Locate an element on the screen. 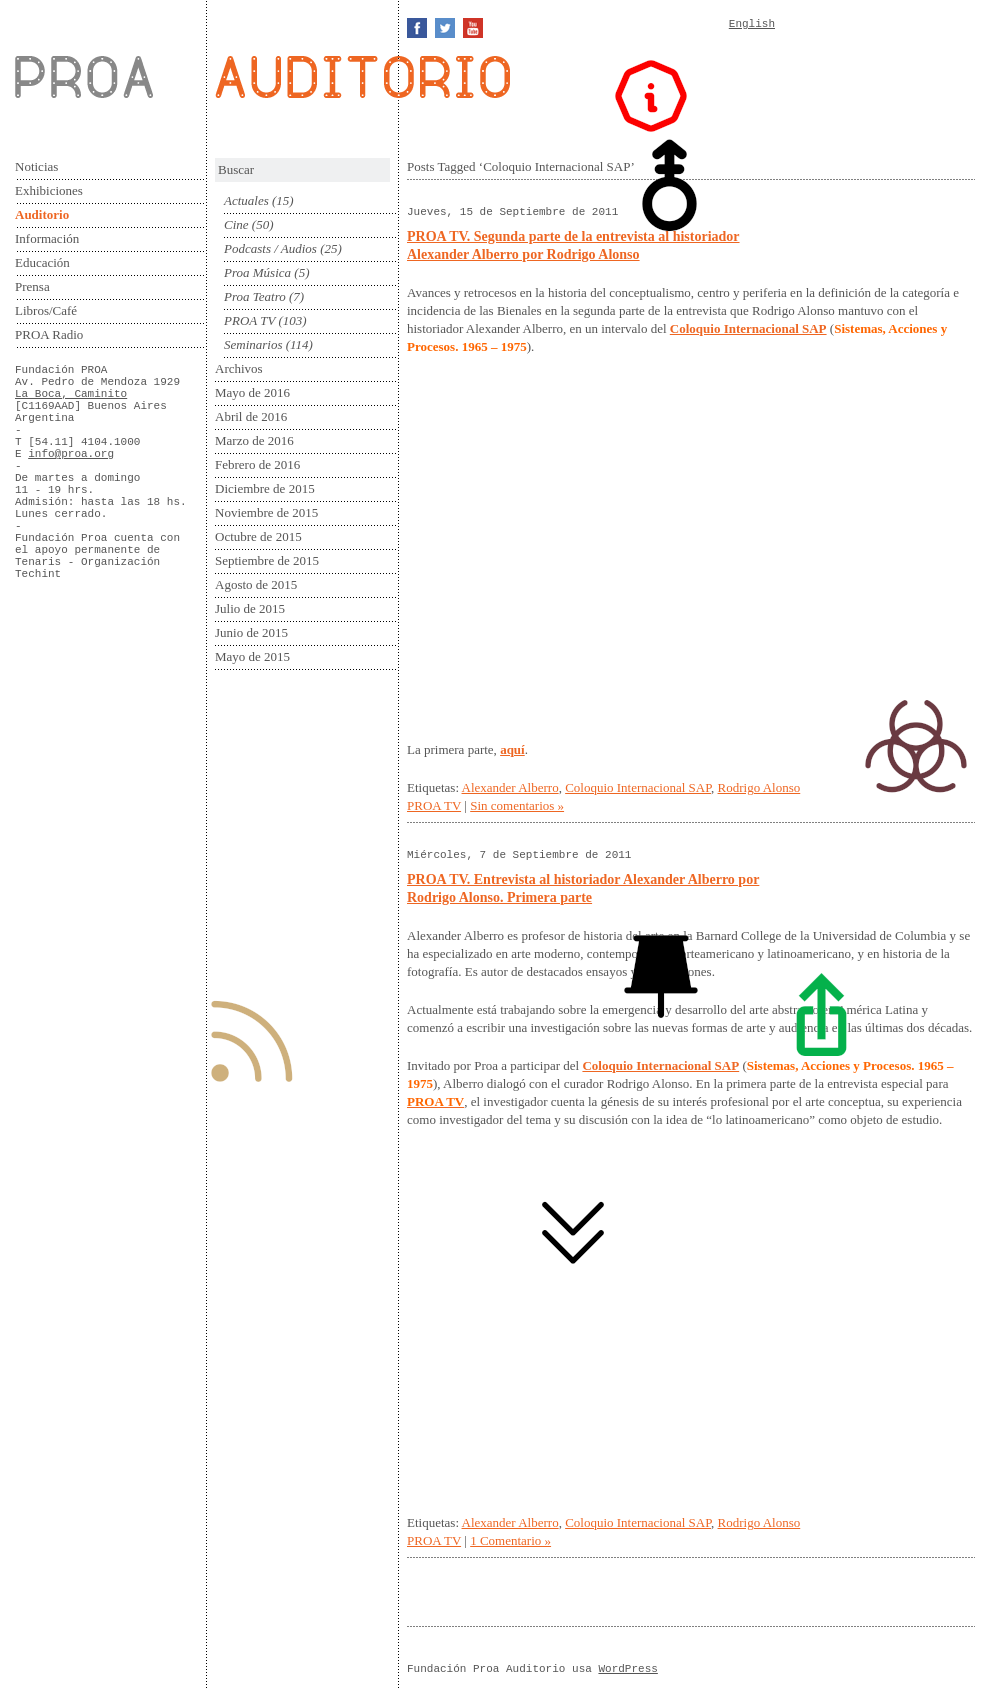  indicates hazardous or dangerous content is located at coordinates (916, 749).